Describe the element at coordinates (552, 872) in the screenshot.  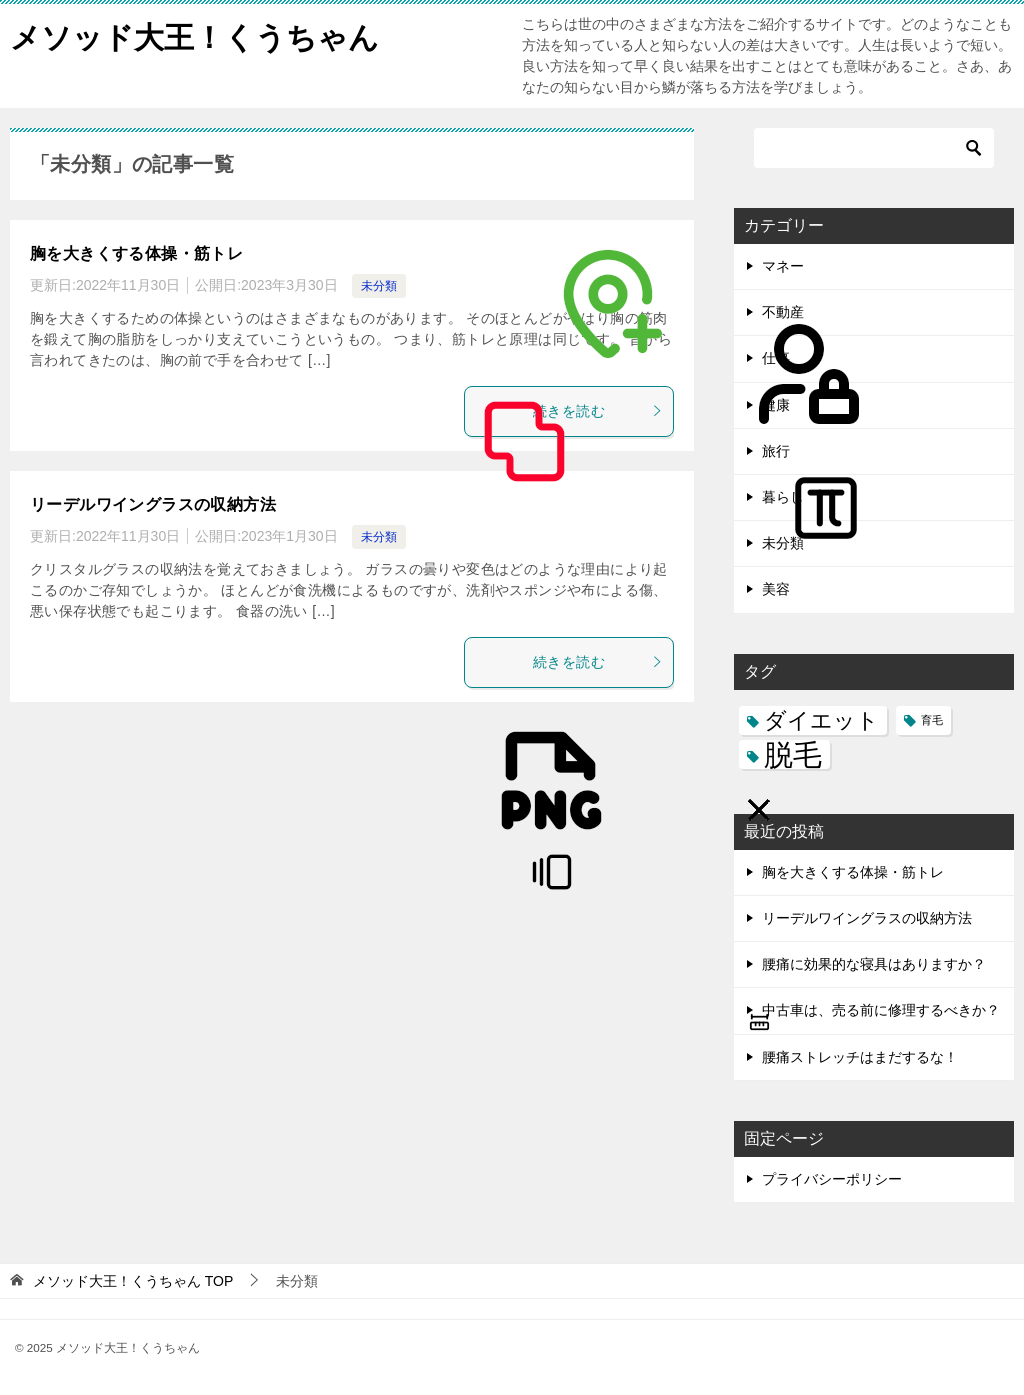
I see `view the last image in a horizontal gallery` at that location.